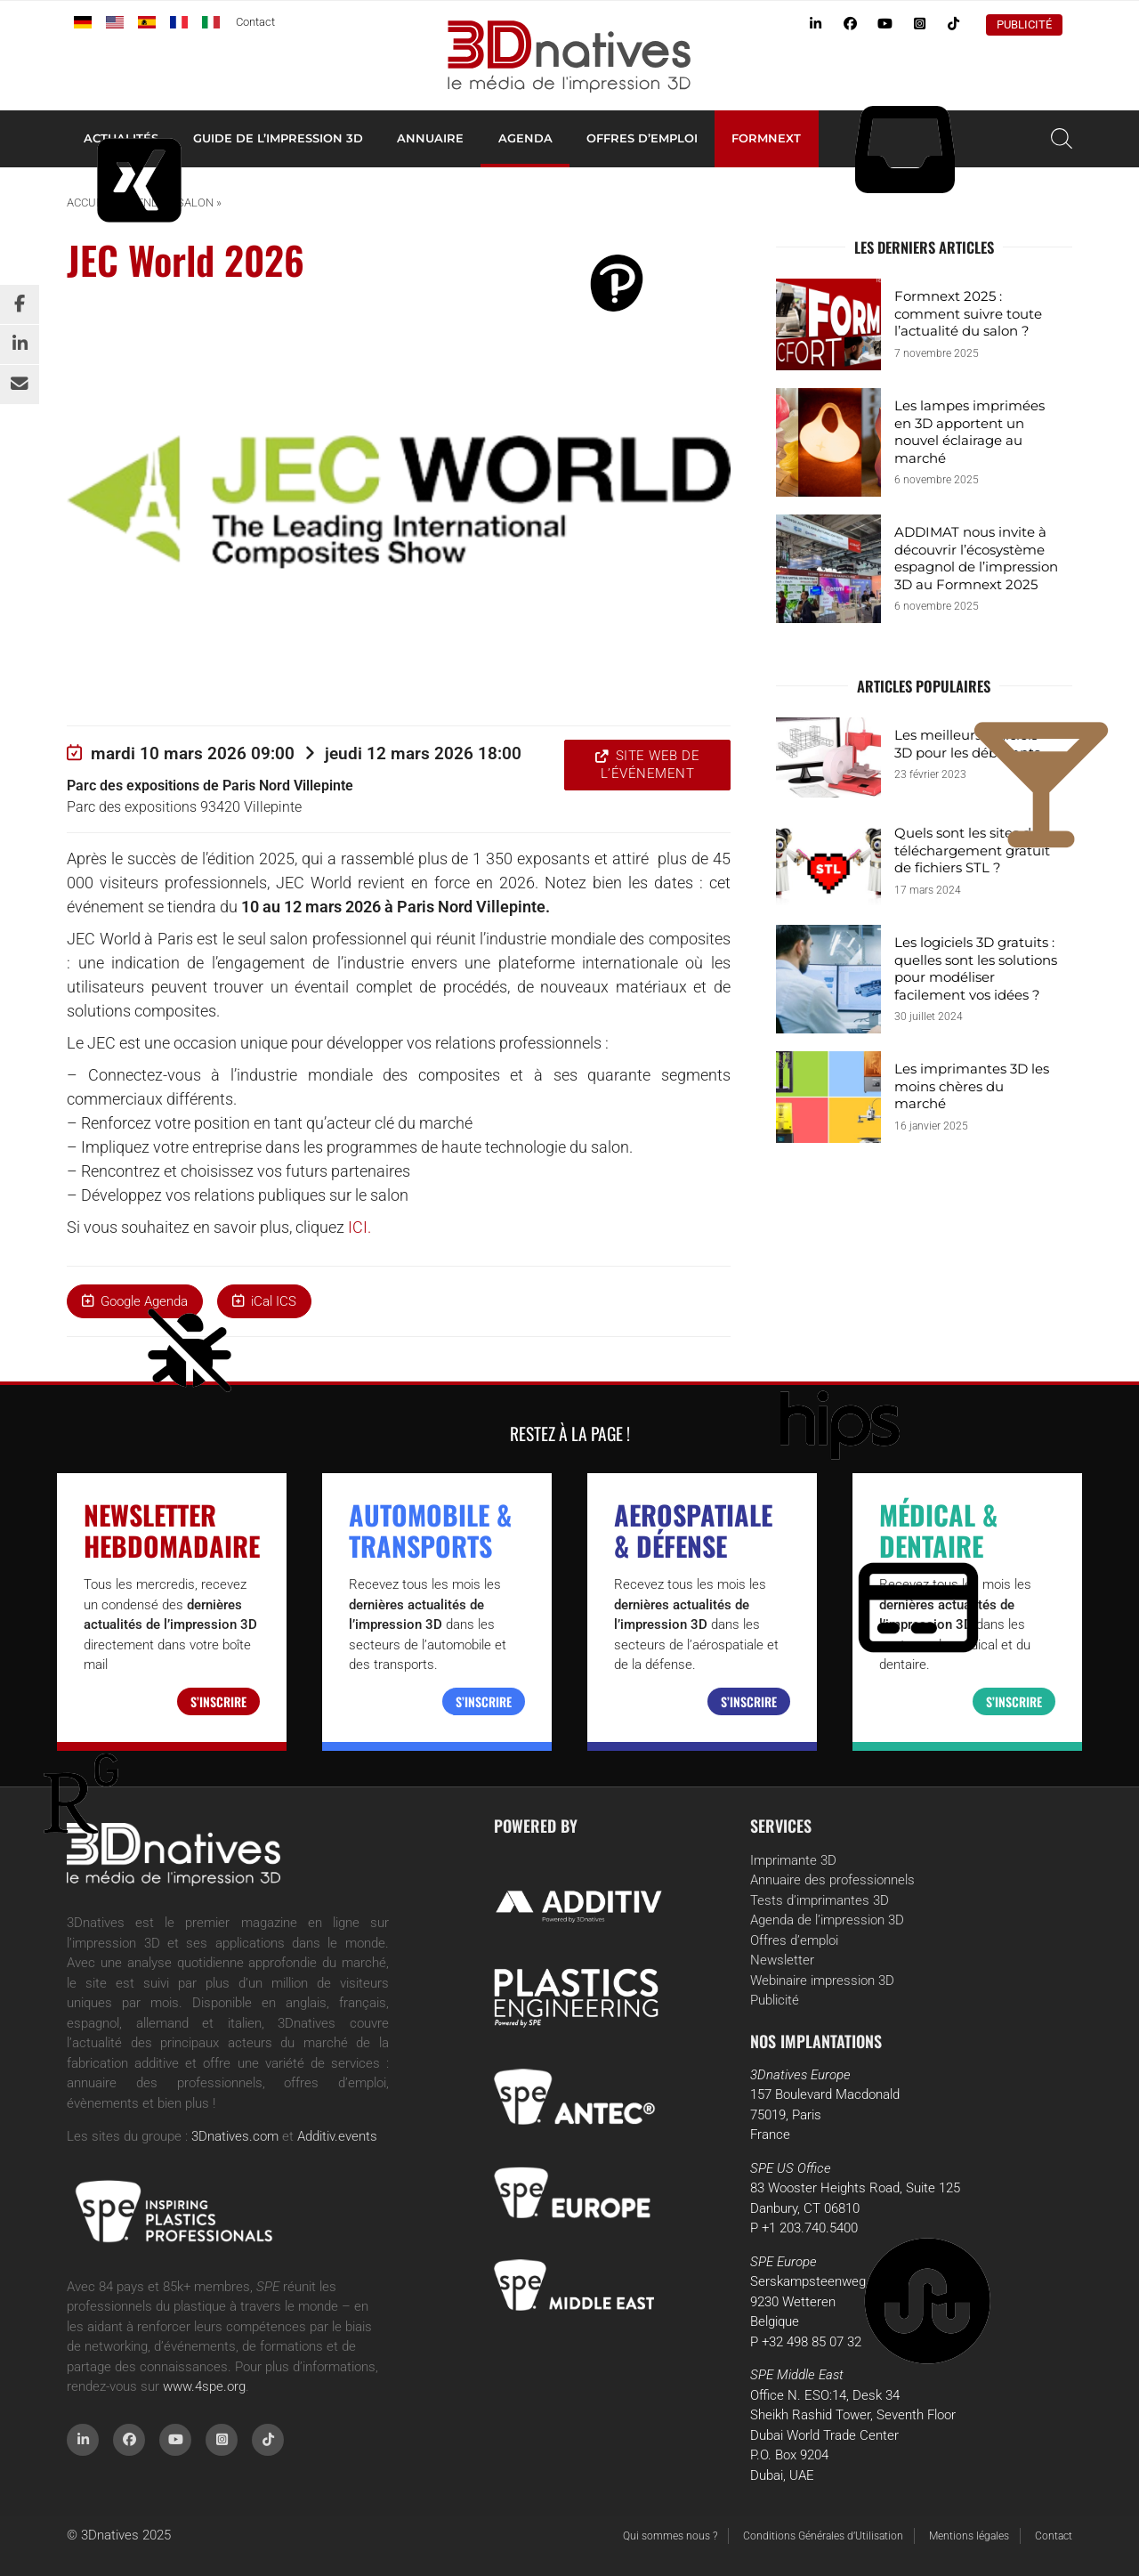 The height and width of the screenshot is (2576, 1139). Describe the element at coordinates (840, 1425) in the screenshot. I see `hips payment platform logo` at that location.